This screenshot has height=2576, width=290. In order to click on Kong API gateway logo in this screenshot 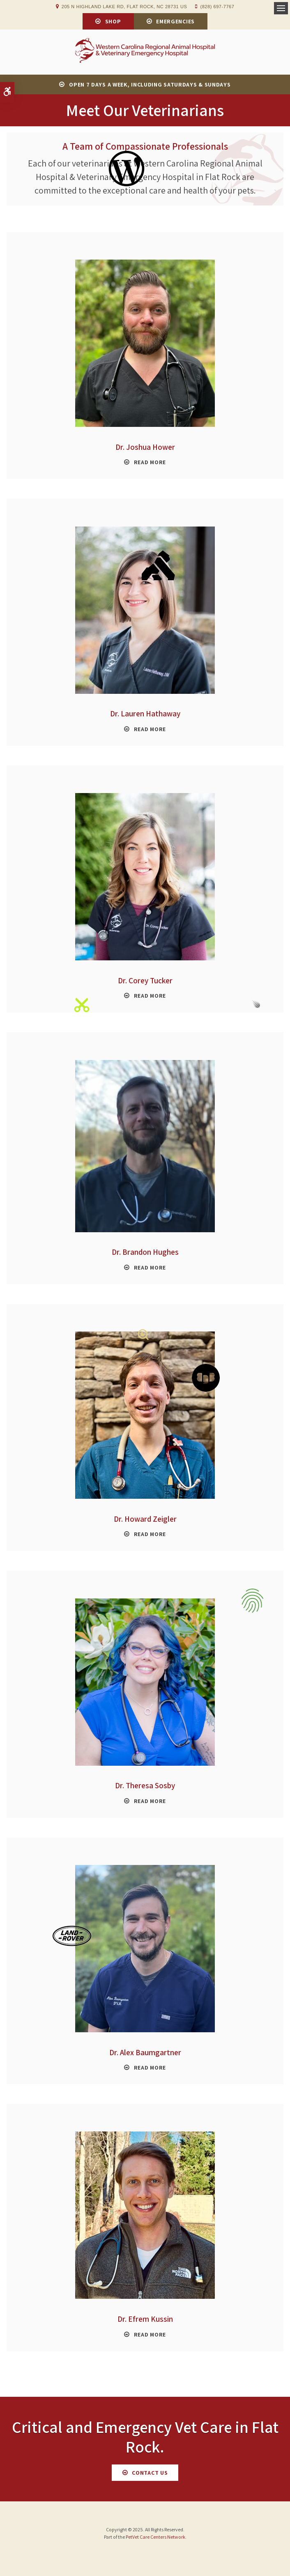, I will do `click(158, 565)`.